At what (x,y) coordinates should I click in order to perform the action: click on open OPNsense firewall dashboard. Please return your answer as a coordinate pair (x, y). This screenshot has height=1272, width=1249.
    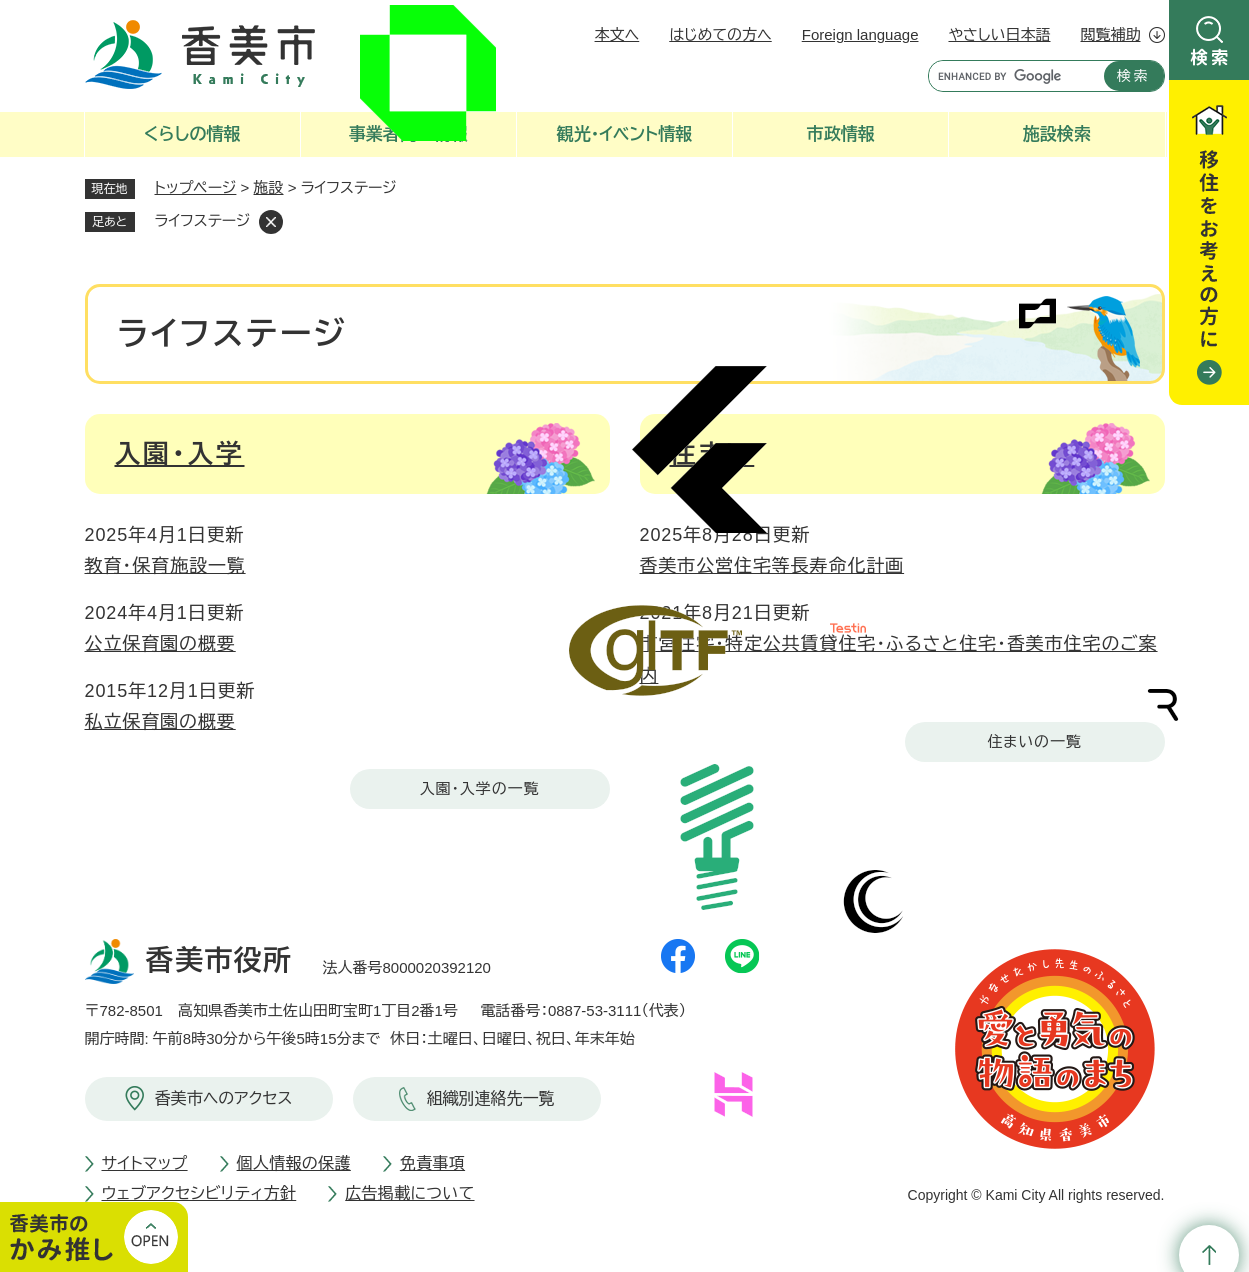
    Looking at the image, I should click on (428, 73).